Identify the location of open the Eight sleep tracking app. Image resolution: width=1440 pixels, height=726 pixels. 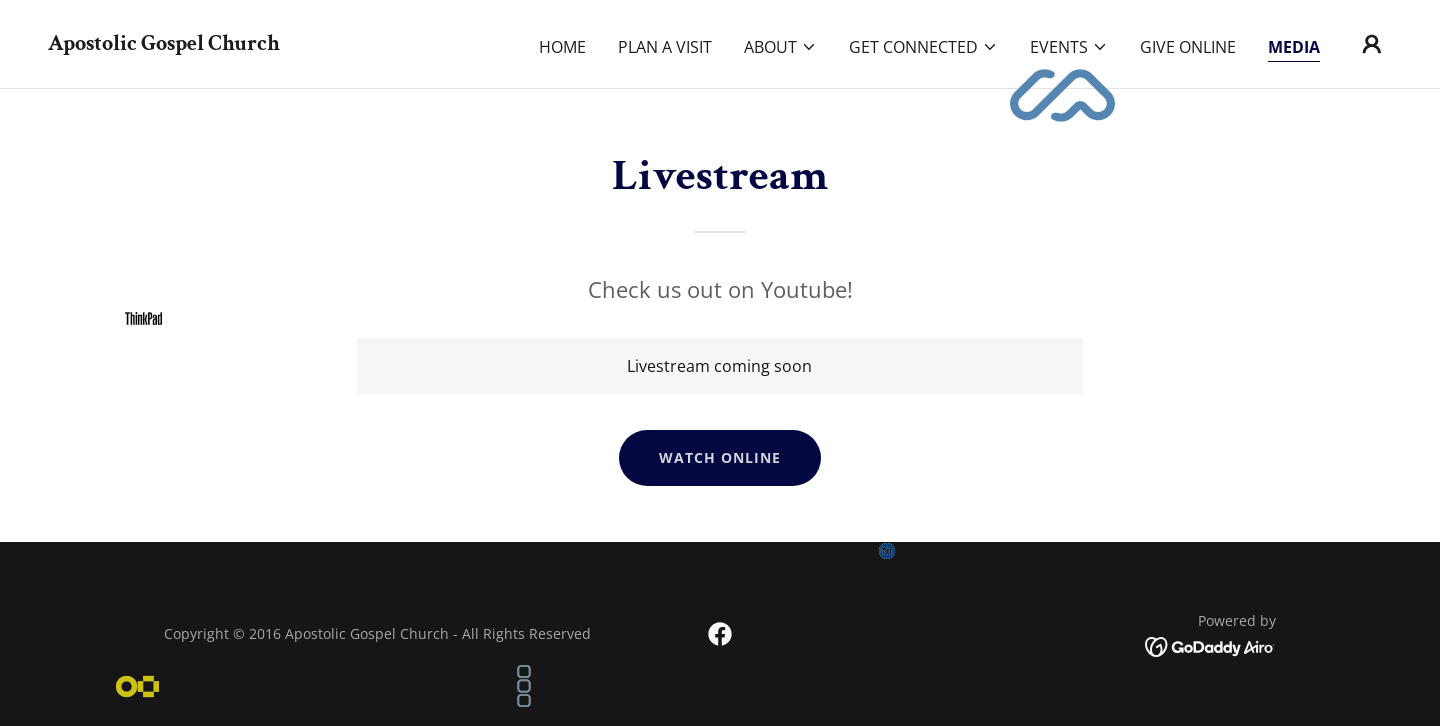
(137, 686).